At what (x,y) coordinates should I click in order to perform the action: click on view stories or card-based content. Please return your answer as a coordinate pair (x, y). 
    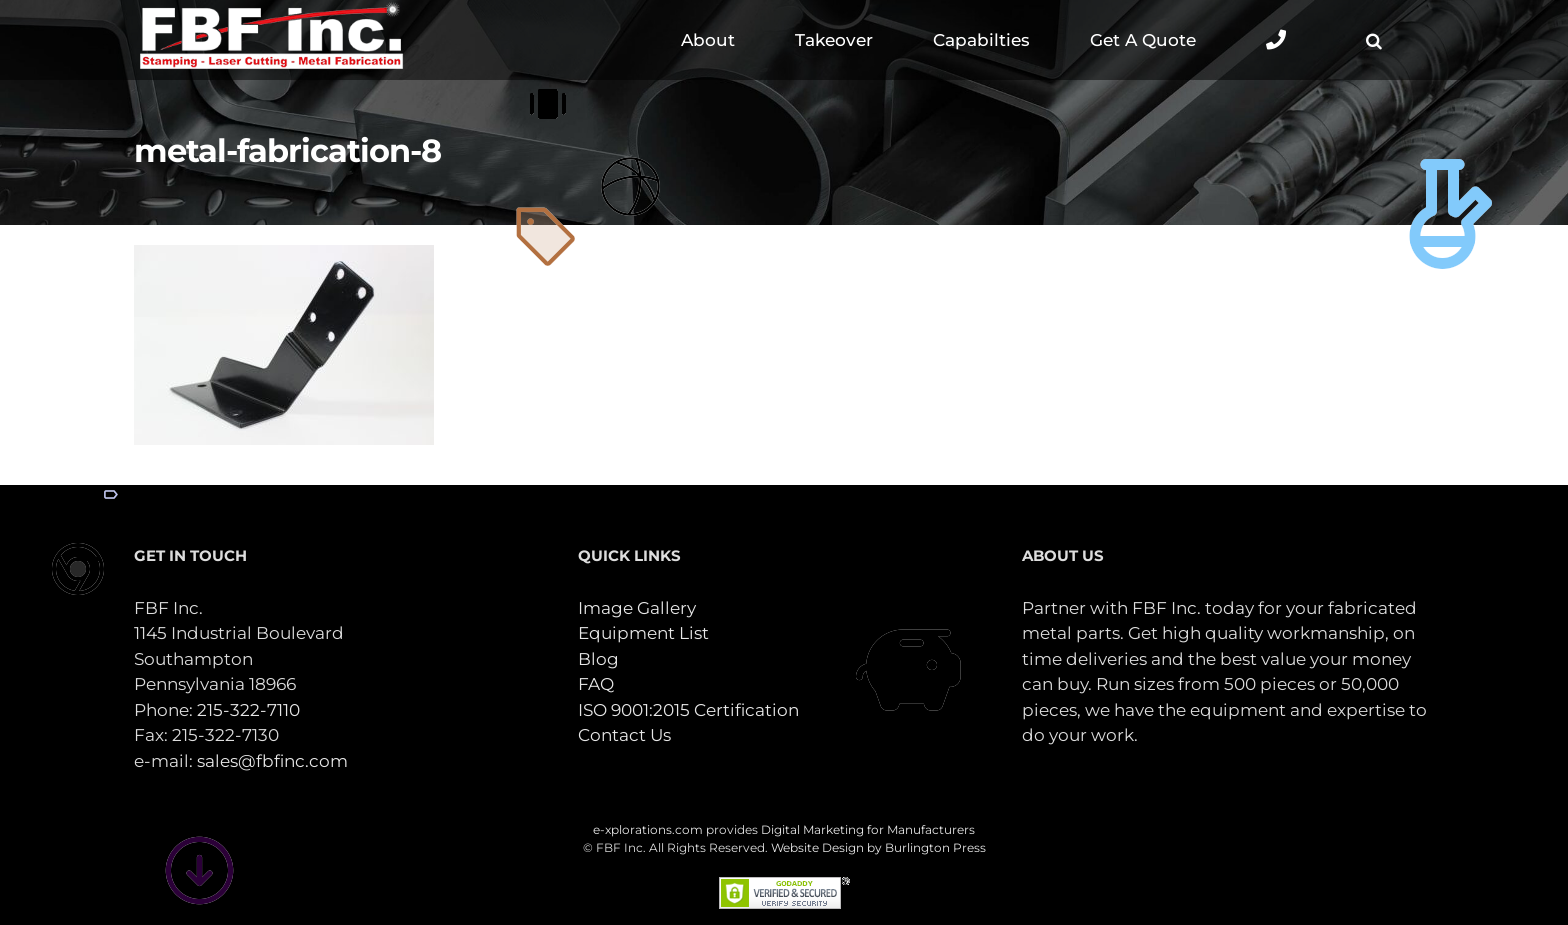
    Looking at the image, I should click on (548, 105).